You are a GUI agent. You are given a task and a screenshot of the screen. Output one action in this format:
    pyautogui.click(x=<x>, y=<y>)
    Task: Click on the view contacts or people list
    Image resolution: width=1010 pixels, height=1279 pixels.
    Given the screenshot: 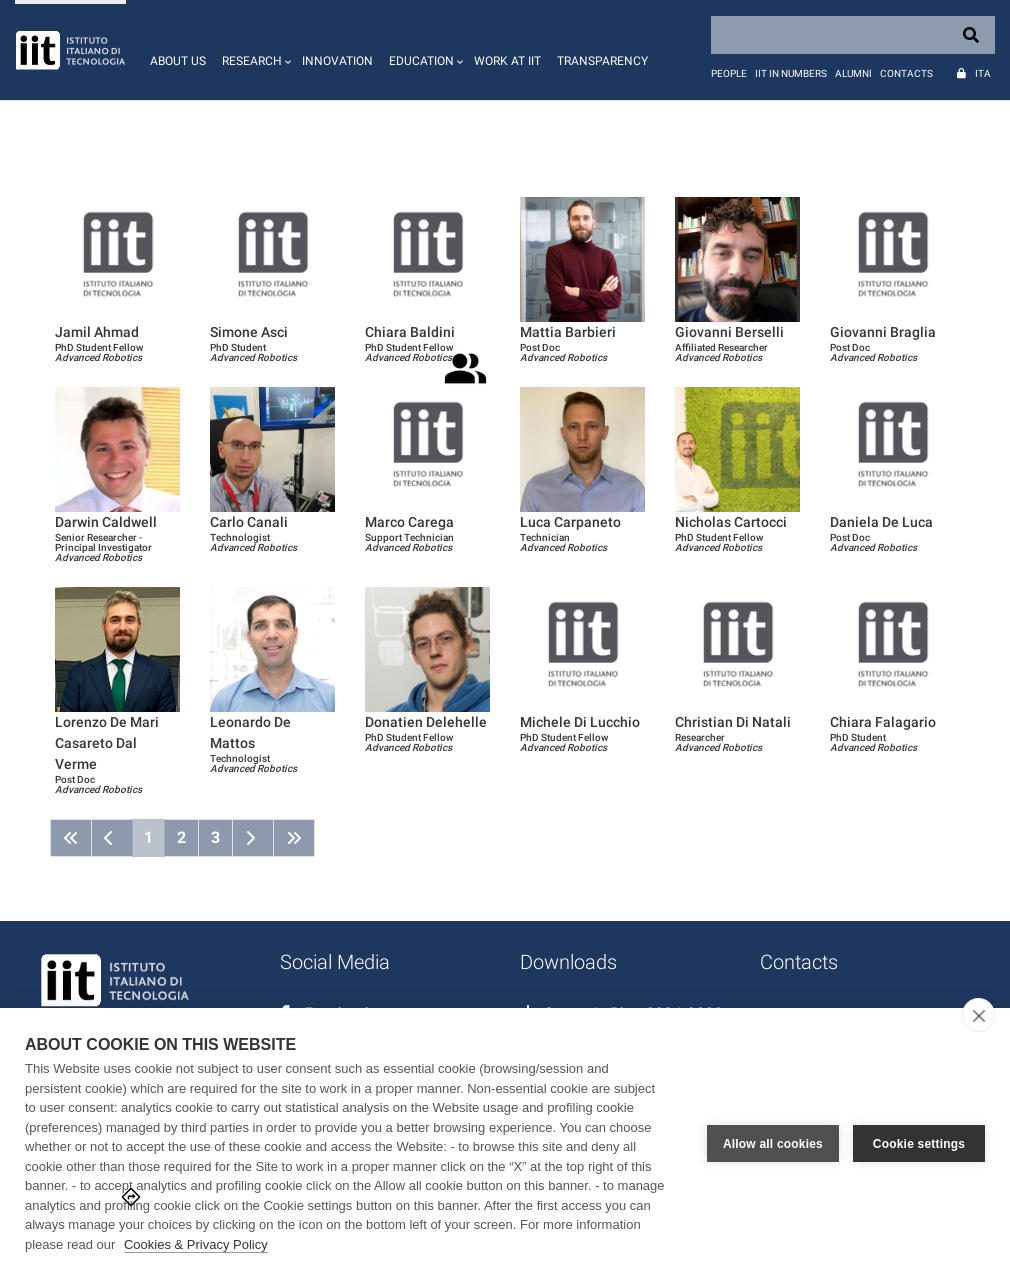 What is the action you would take?
    pyautogui.click(x=465, y=368)
    